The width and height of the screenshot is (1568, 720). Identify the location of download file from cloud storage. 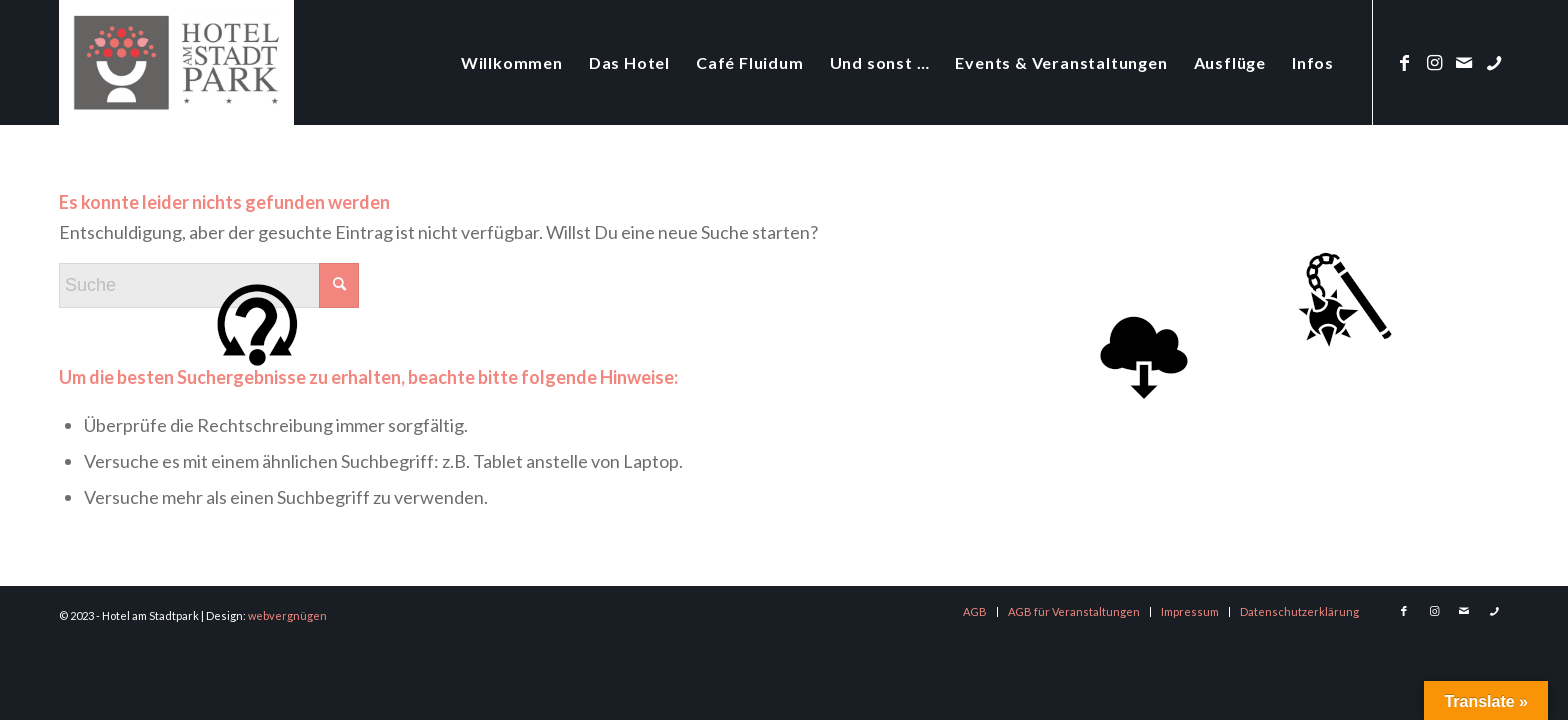
(1144, 358).